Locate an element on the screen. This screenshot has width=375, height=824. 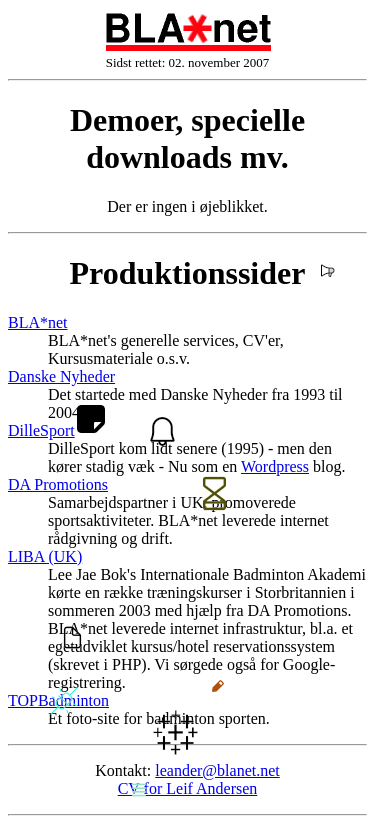
add a new sticky note is located at coordinates (91, 419).